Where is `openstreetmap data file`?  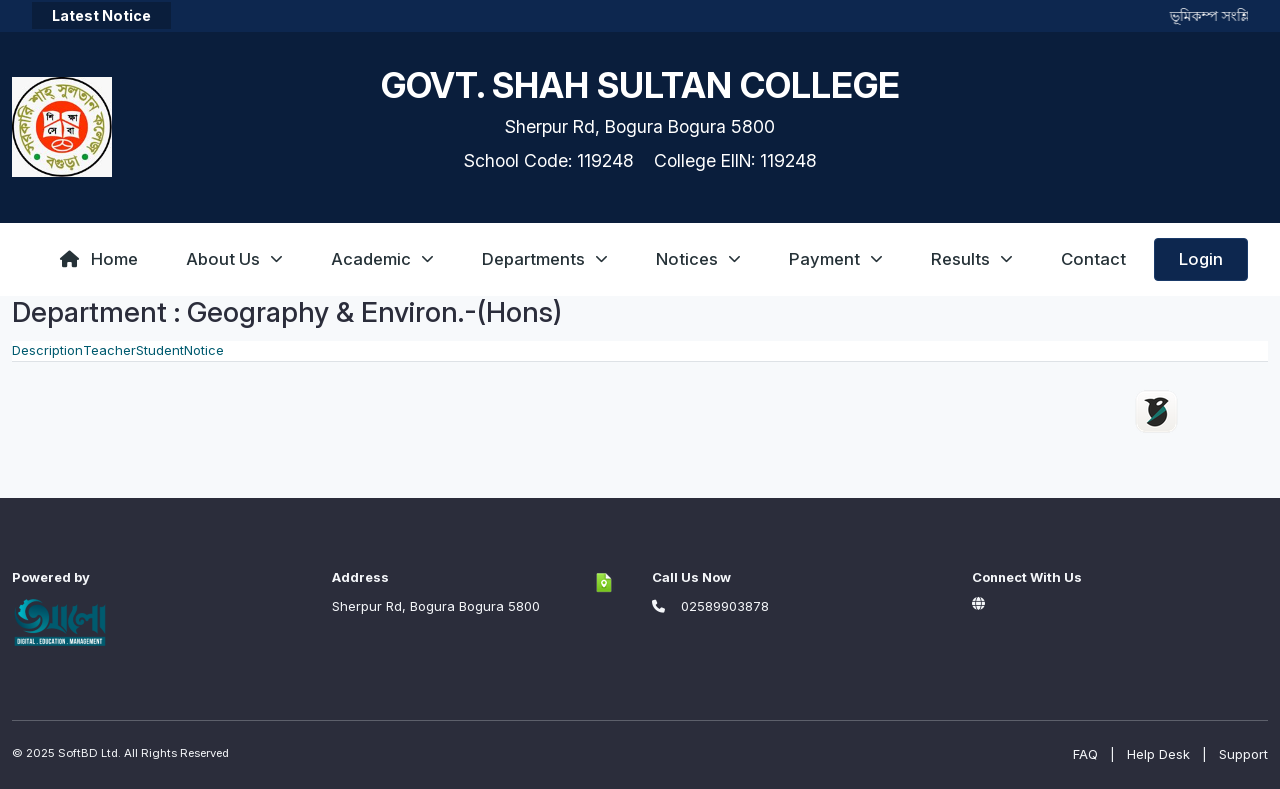 openstreetmap data file is located at coordinates (604, 583).